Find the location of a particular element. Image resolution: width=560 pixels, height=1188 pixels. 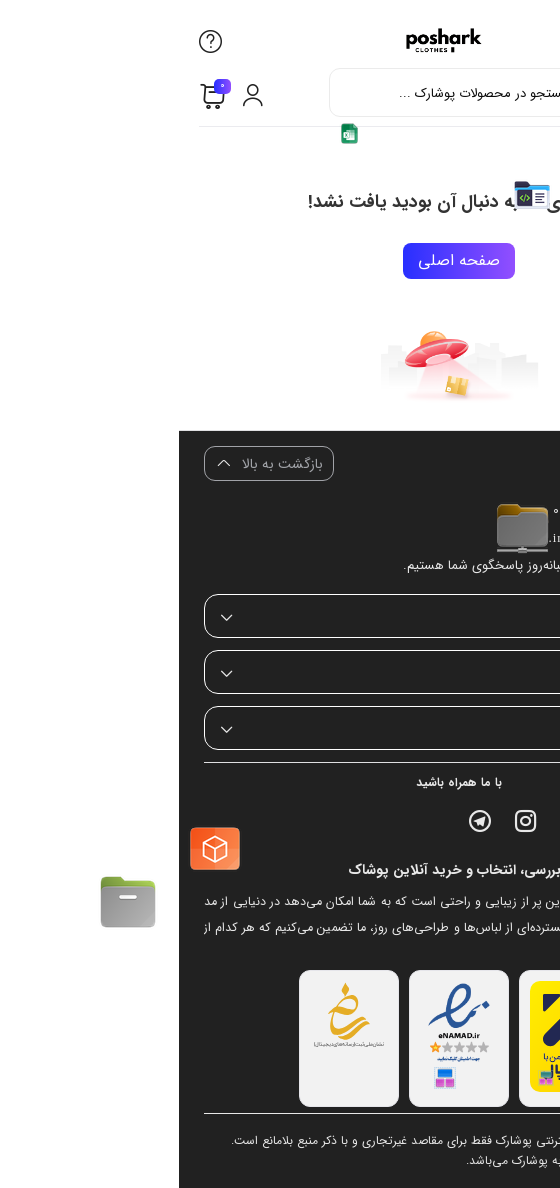

access files stored on a remote server is located at coordinates (522, 527).